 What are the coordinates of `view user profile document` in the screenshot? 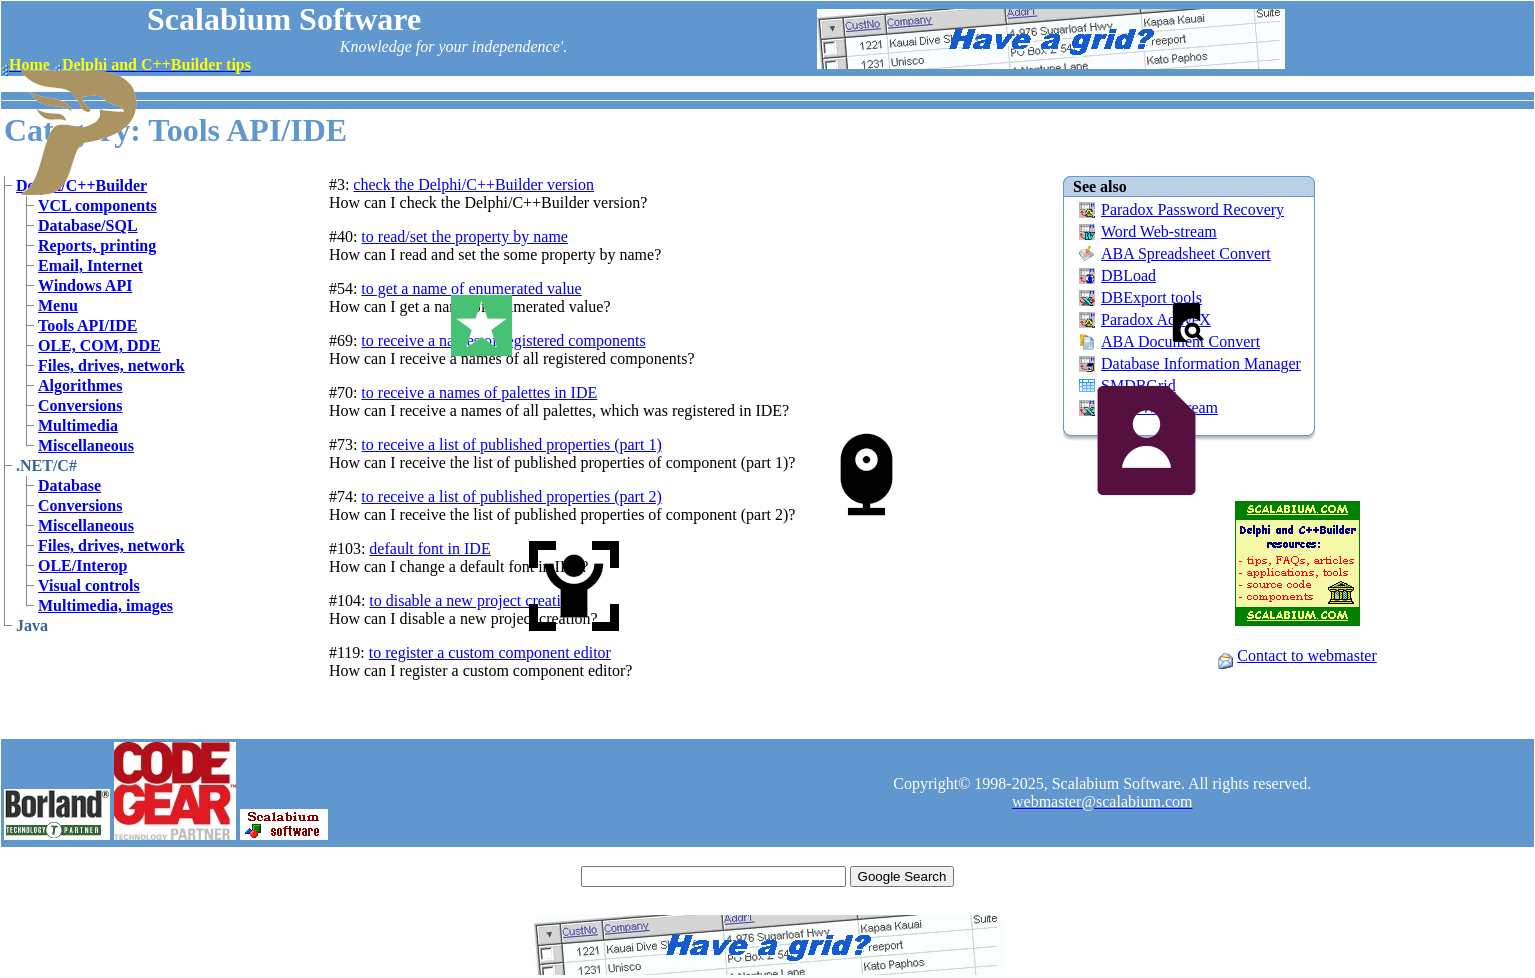 It's located at (1146, 440).